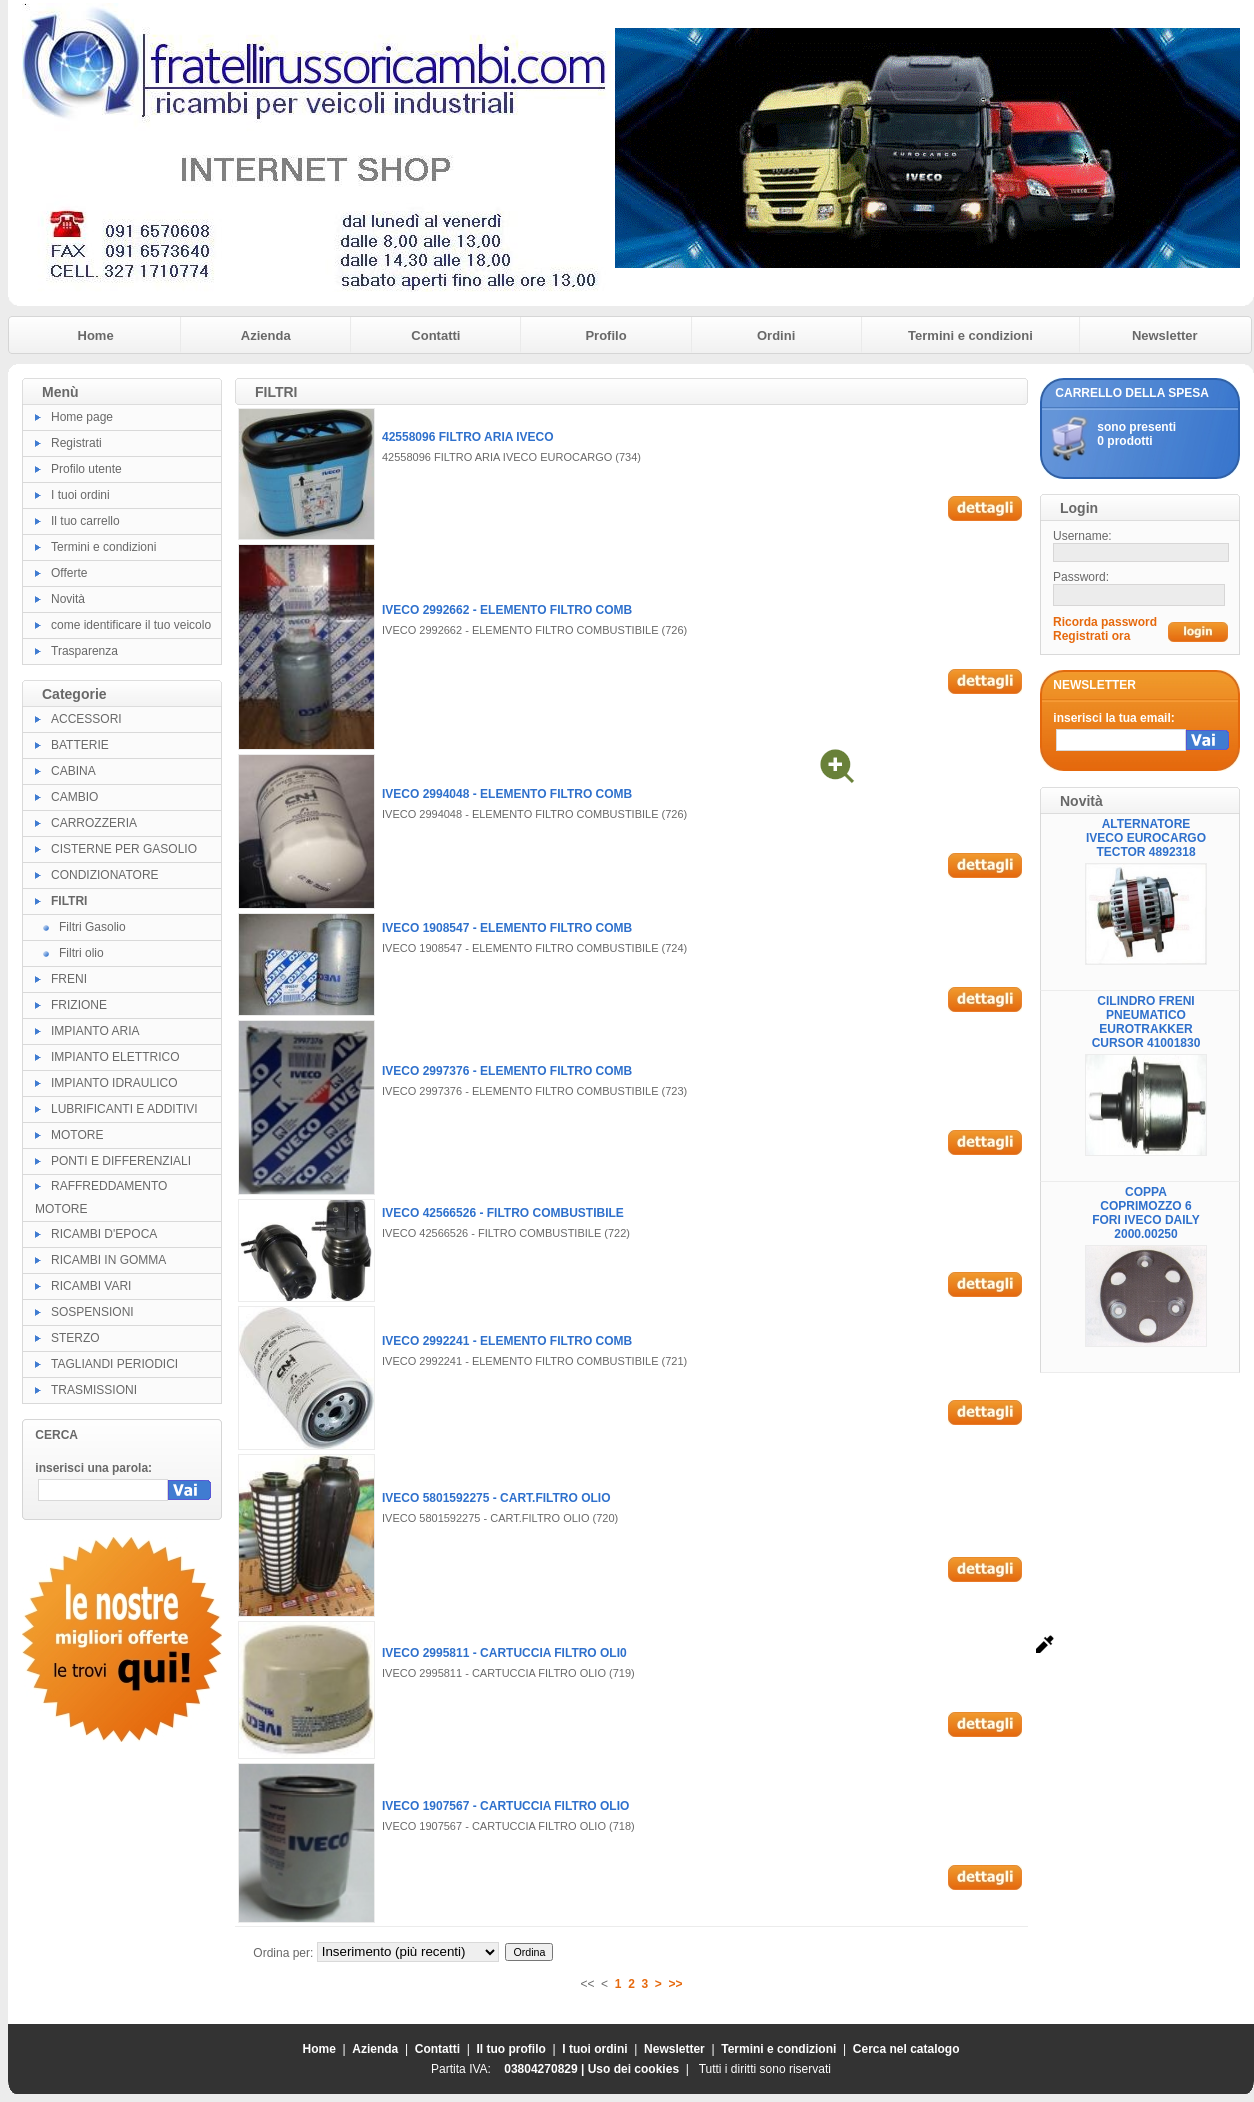 The height and width of the screenshot is (2102, 1254). I want to click on color picker tool, so click(1045, 1644).